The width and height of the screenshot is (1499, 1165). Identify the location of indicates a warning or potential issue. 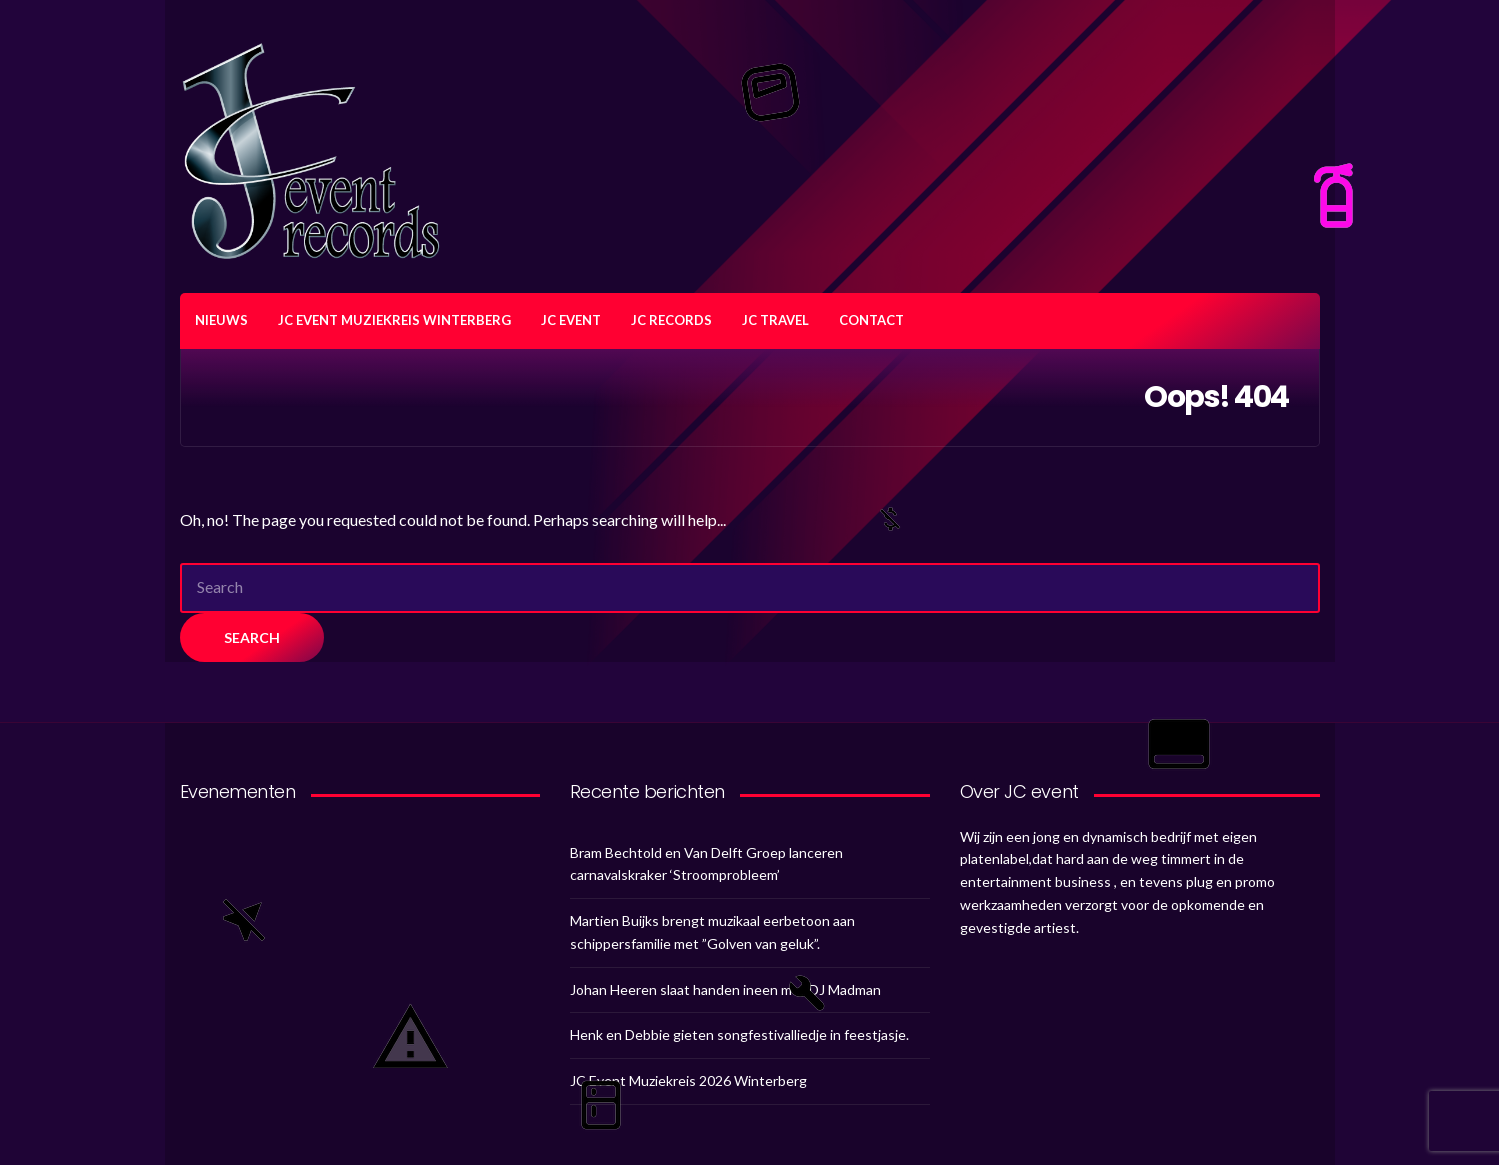
(410, 1037).